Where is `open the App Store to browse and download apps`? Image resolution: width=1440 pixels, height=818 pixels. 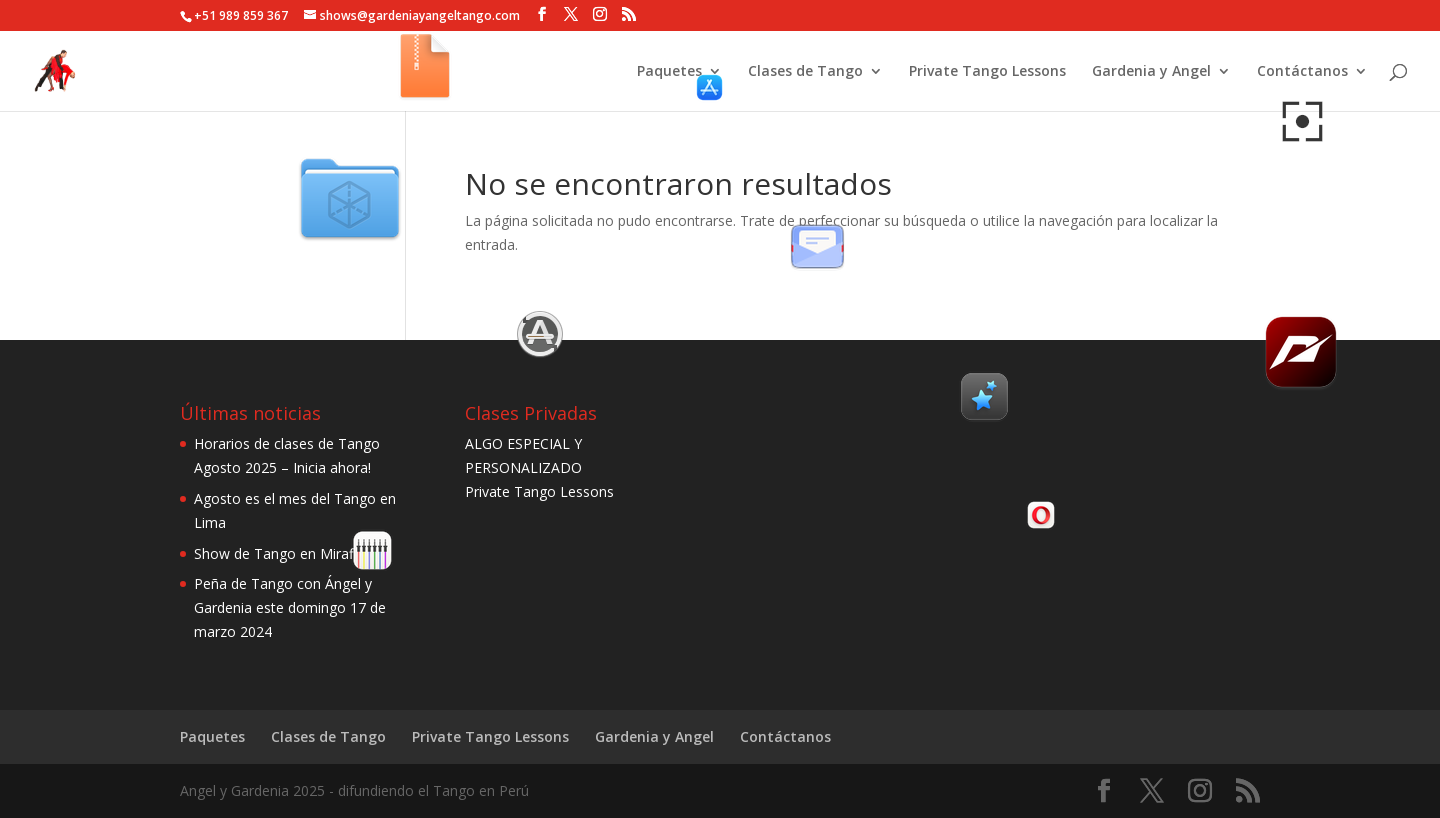
open the App Store to browse and download apps is located at coordinates (709, 87).